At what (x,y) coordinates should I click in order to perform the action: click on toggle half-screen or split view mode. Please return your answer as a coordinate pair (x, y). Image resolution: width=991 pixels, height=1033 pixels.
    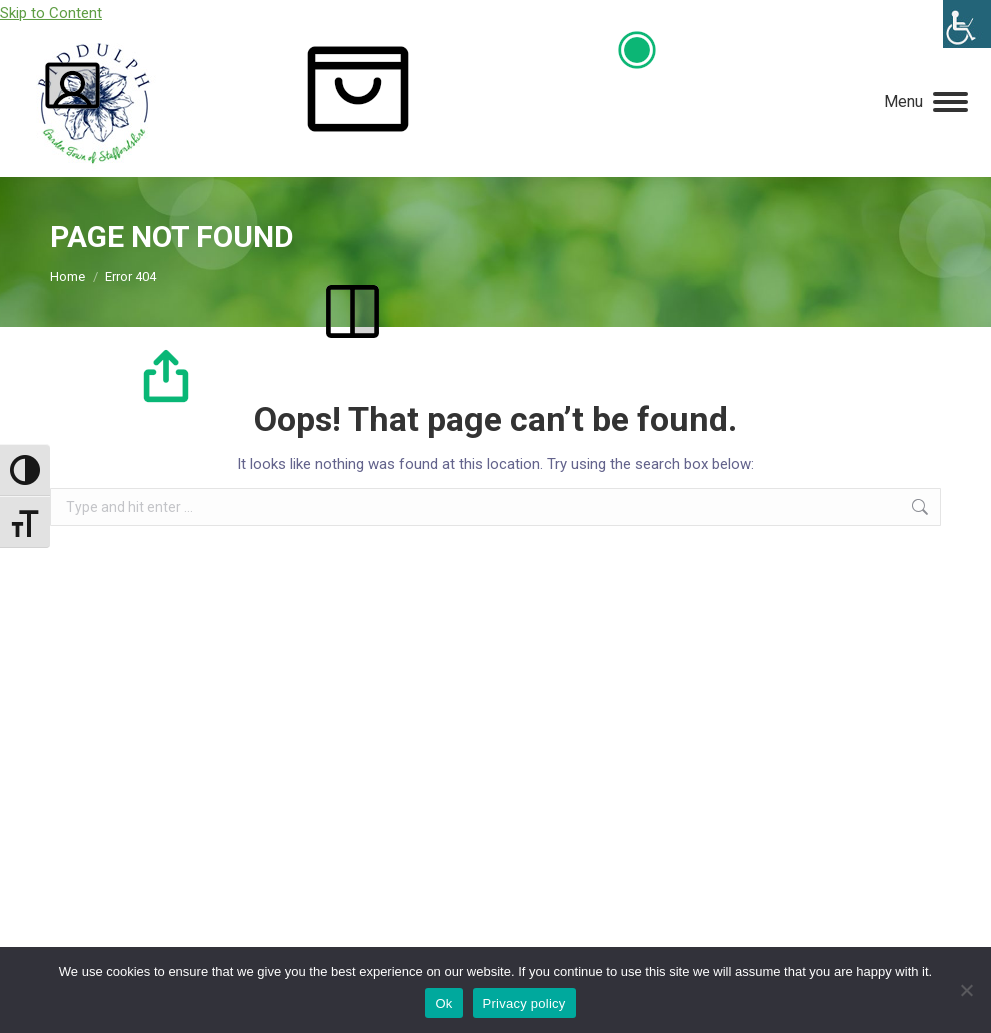
    Looking at the image, I should click on (352, 311).